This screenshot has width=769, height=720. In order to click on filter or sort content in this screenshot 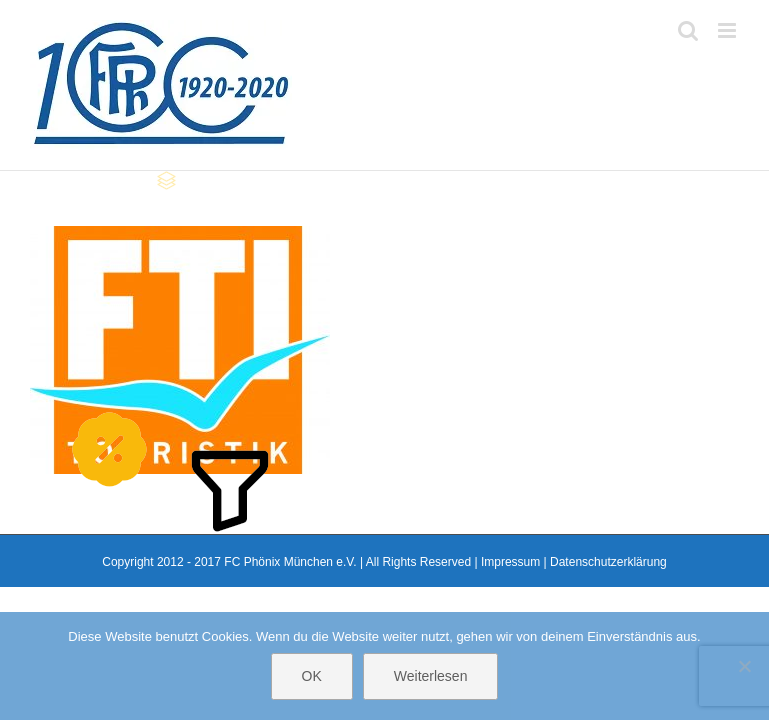, I will do `click(230, 489)`.